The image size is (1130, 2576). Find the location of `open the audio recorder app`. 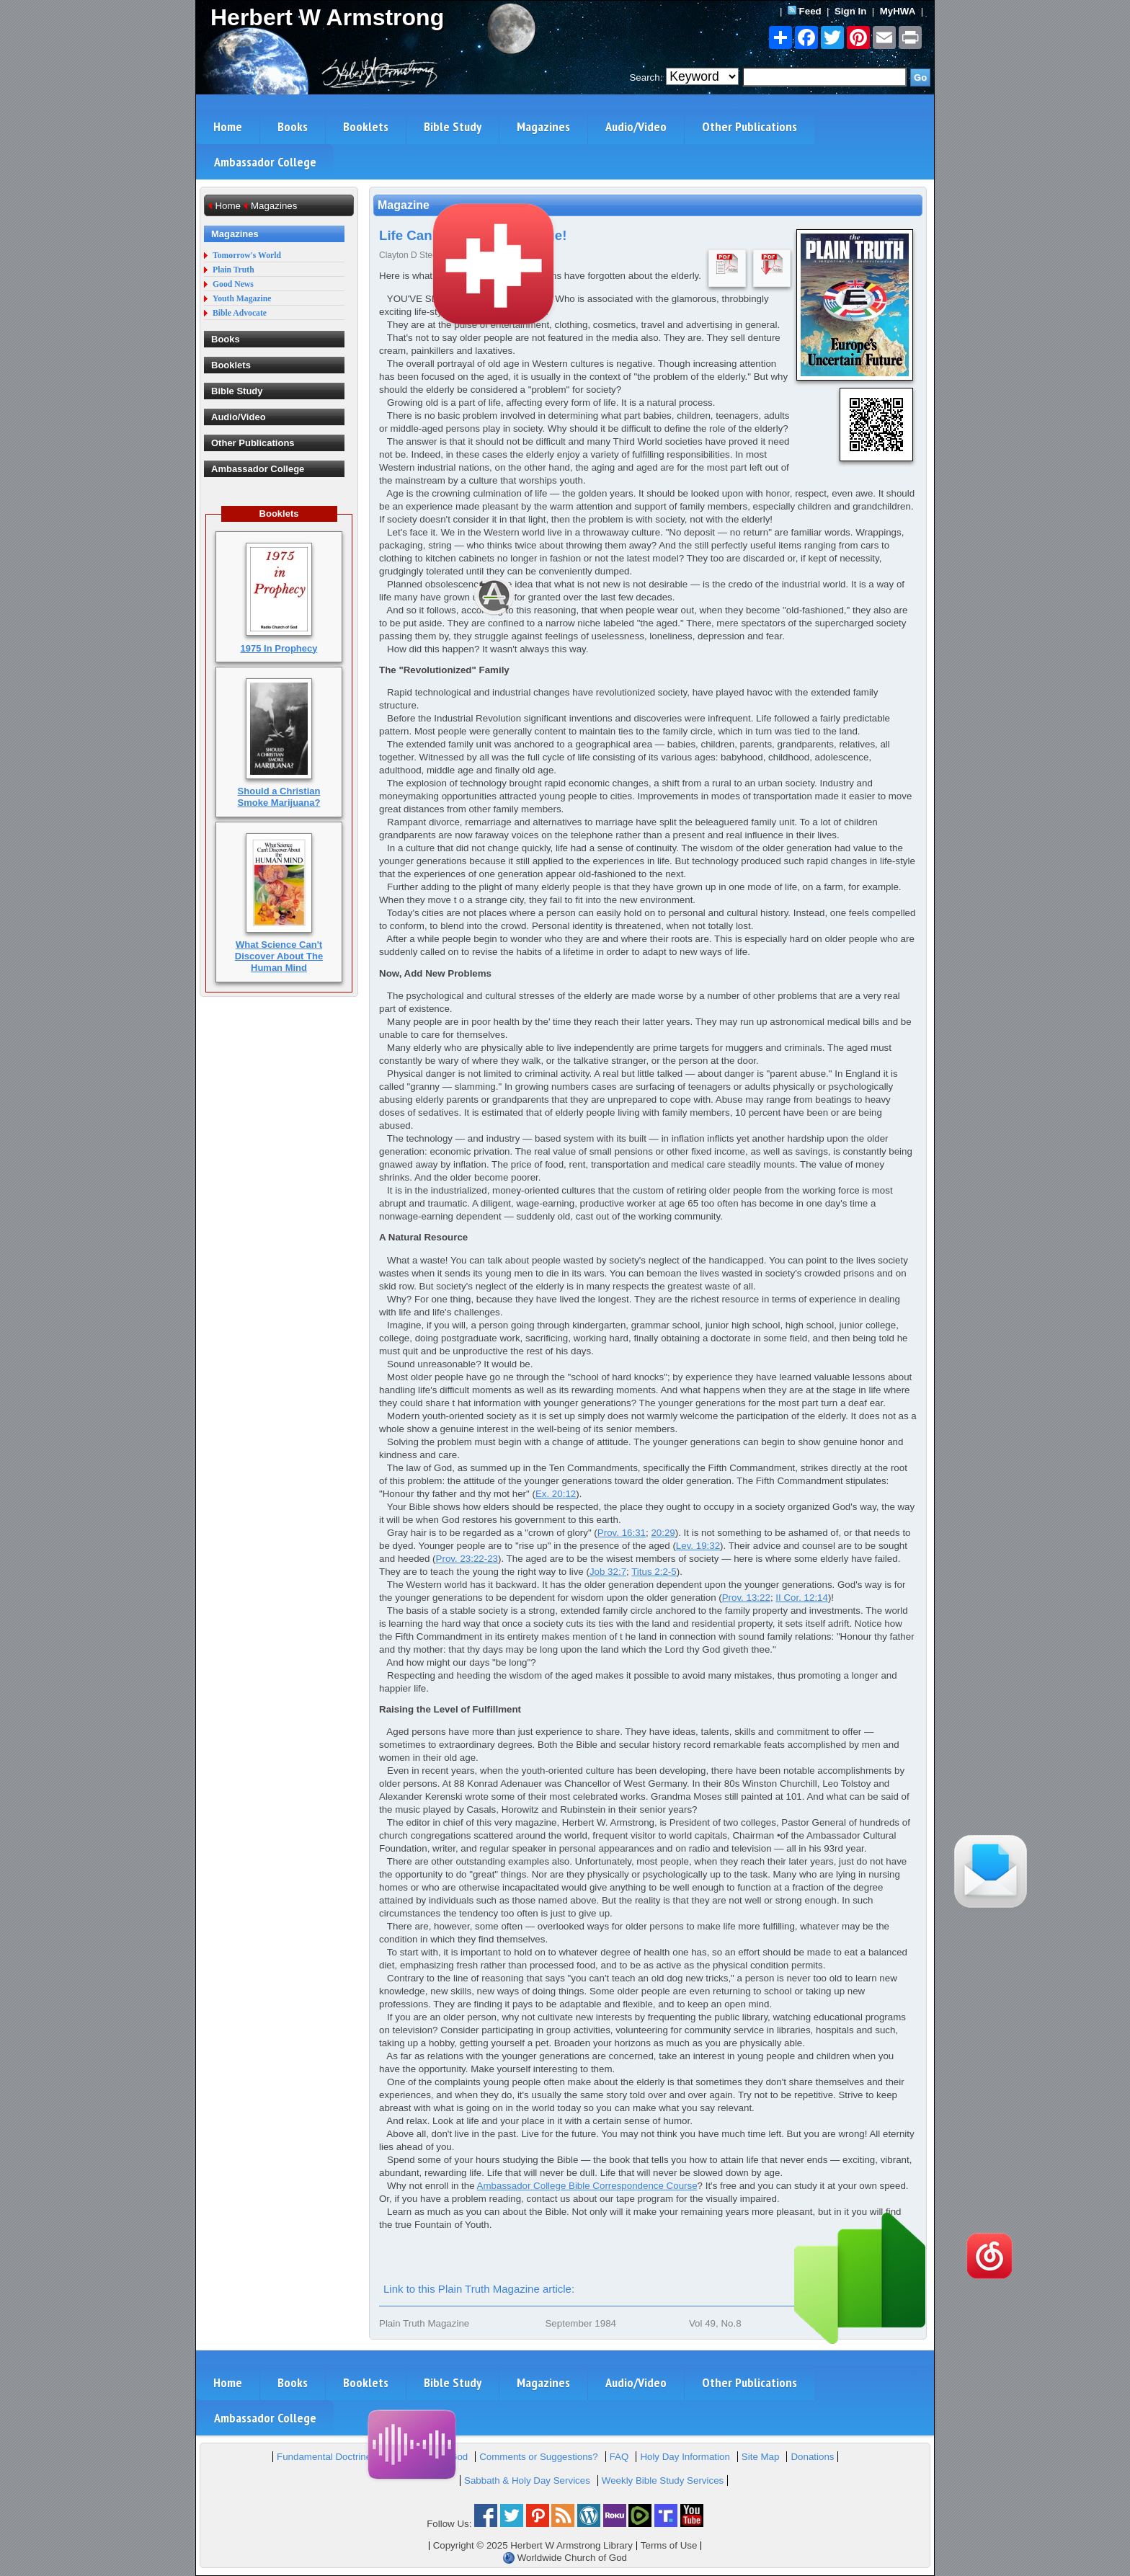

open the audio recorder app is located at coordinates (411, 2444).